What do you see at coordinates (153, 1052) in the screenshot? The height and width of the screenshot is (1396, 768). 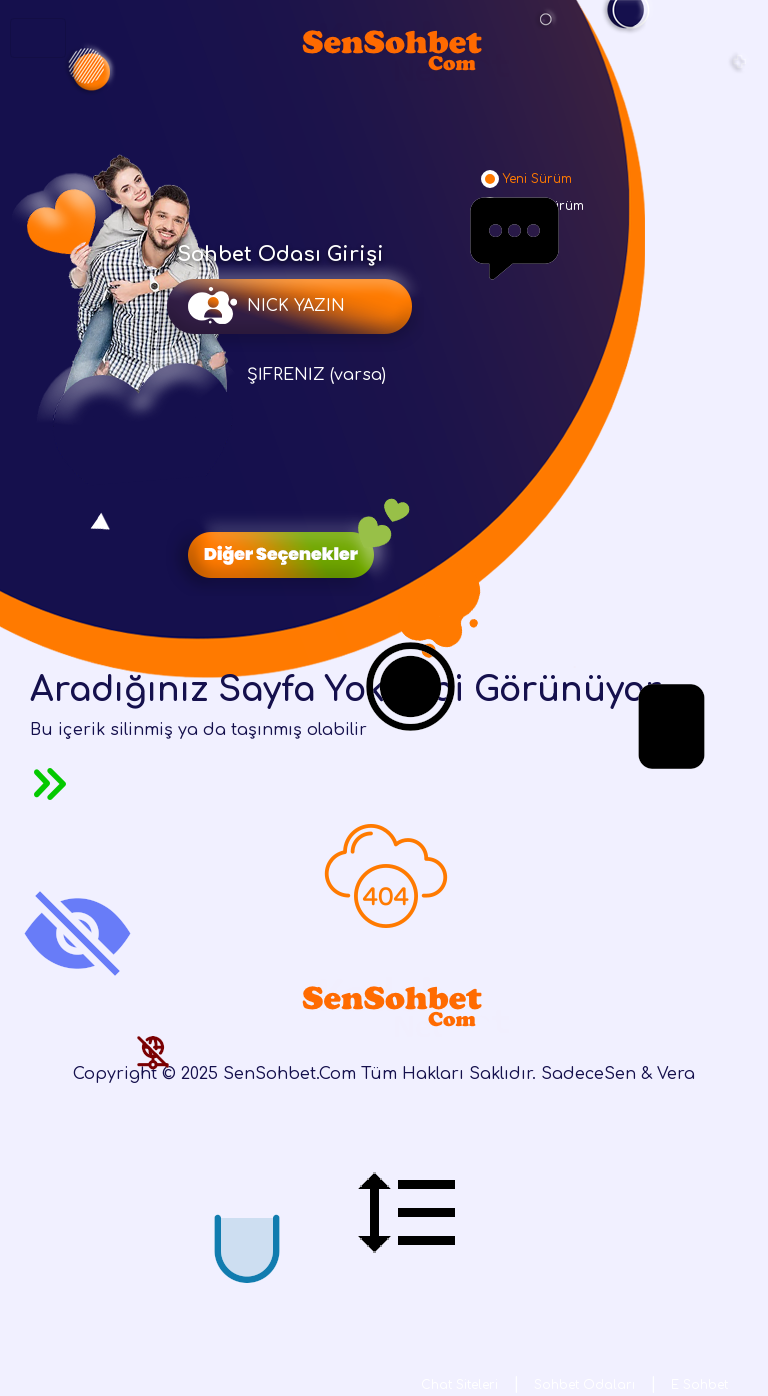 I see `network connection unavailable` at bounding box center [153, 1052].